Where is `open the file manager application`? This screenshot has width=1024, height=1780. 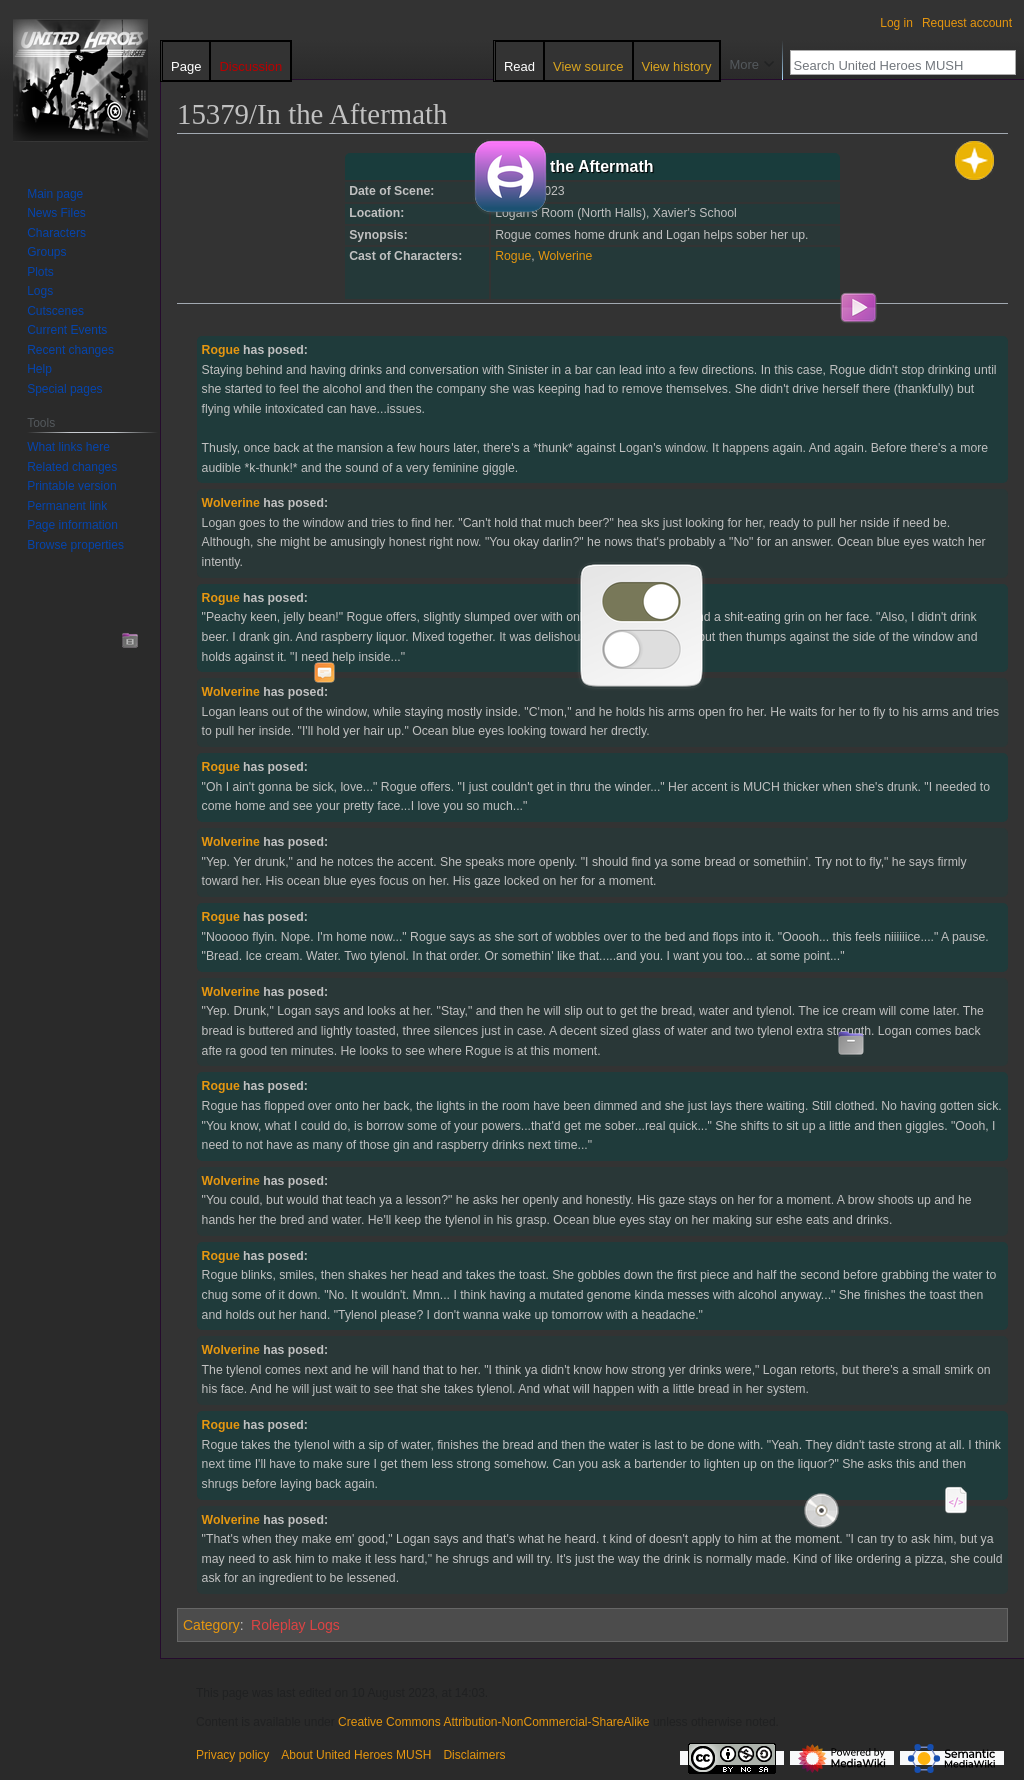 open the file manager application is located at coordinates (851, 1043).